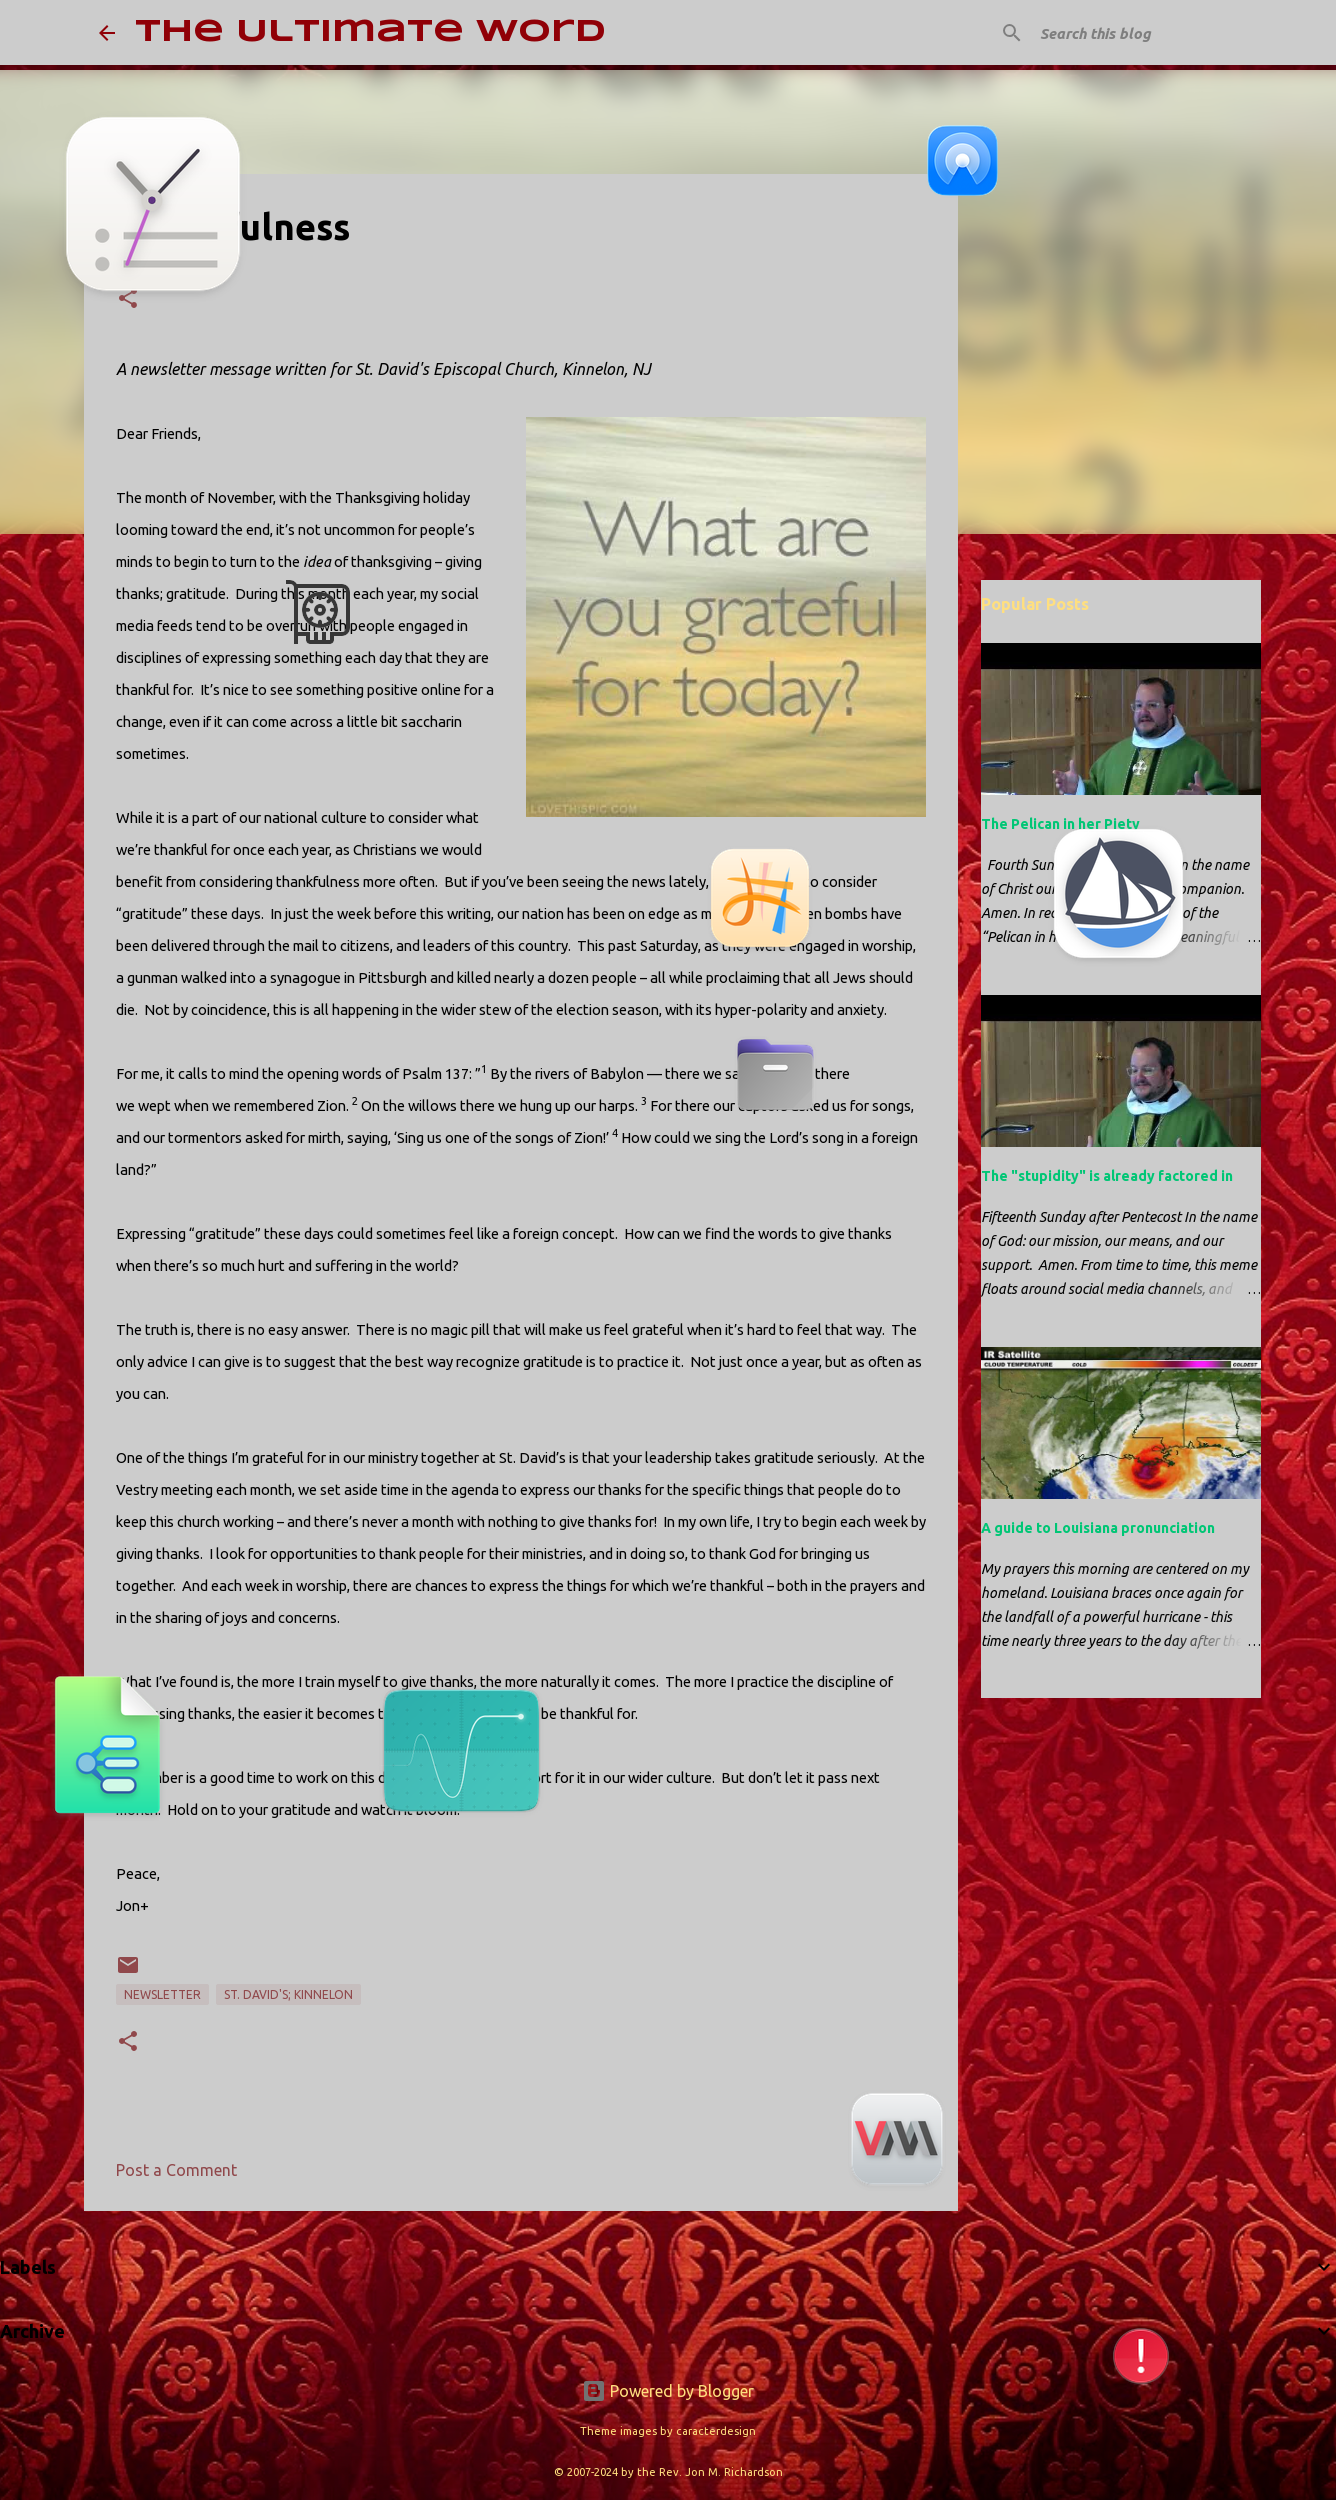 The image size is (1336, 2500). I want to click on open khronos time tracking app, so click(153, 204).